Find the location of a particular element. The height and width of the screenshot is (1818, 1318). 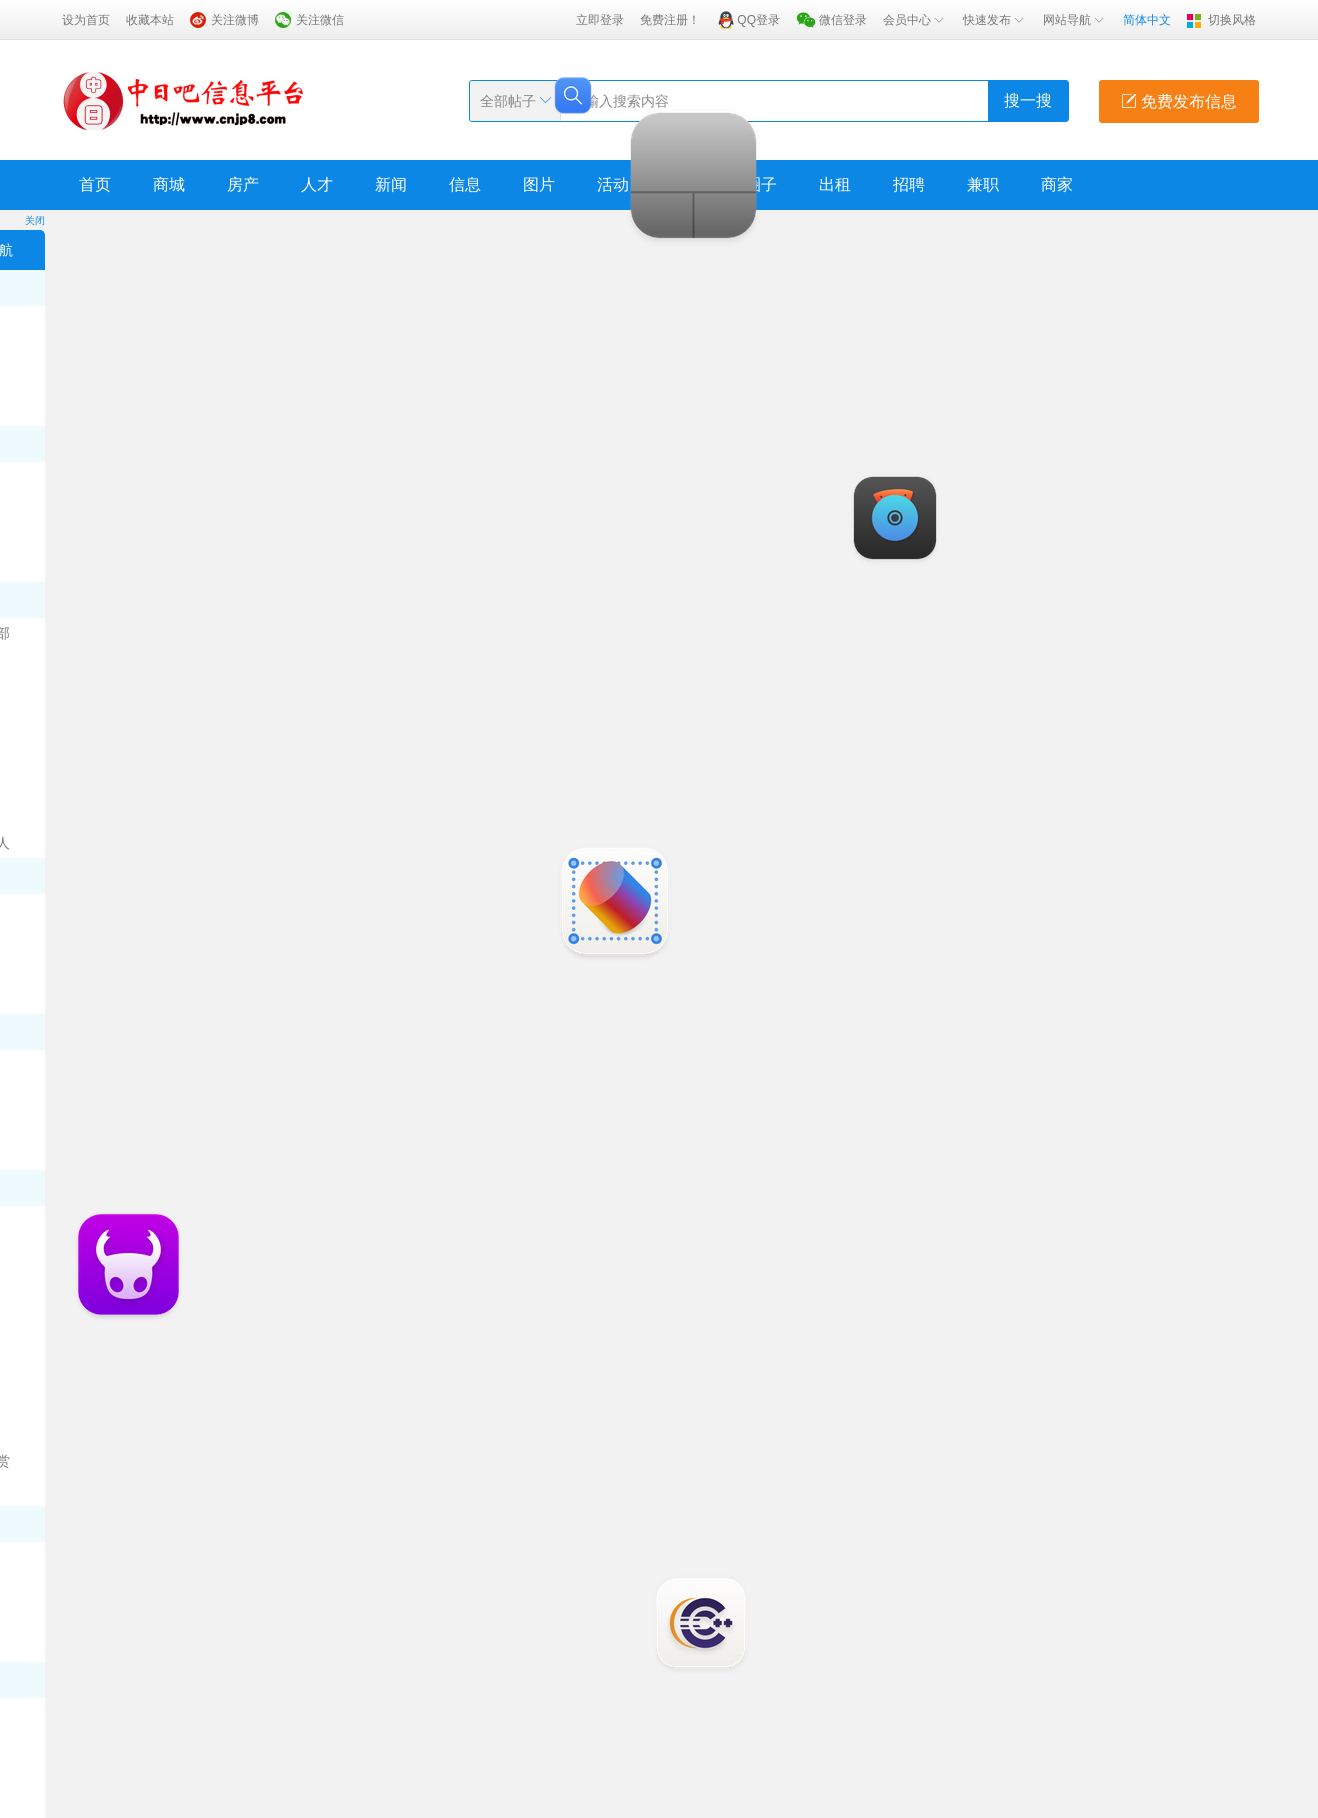

open exhibit app for 3d model viewing is located at coordinates (615, 901).